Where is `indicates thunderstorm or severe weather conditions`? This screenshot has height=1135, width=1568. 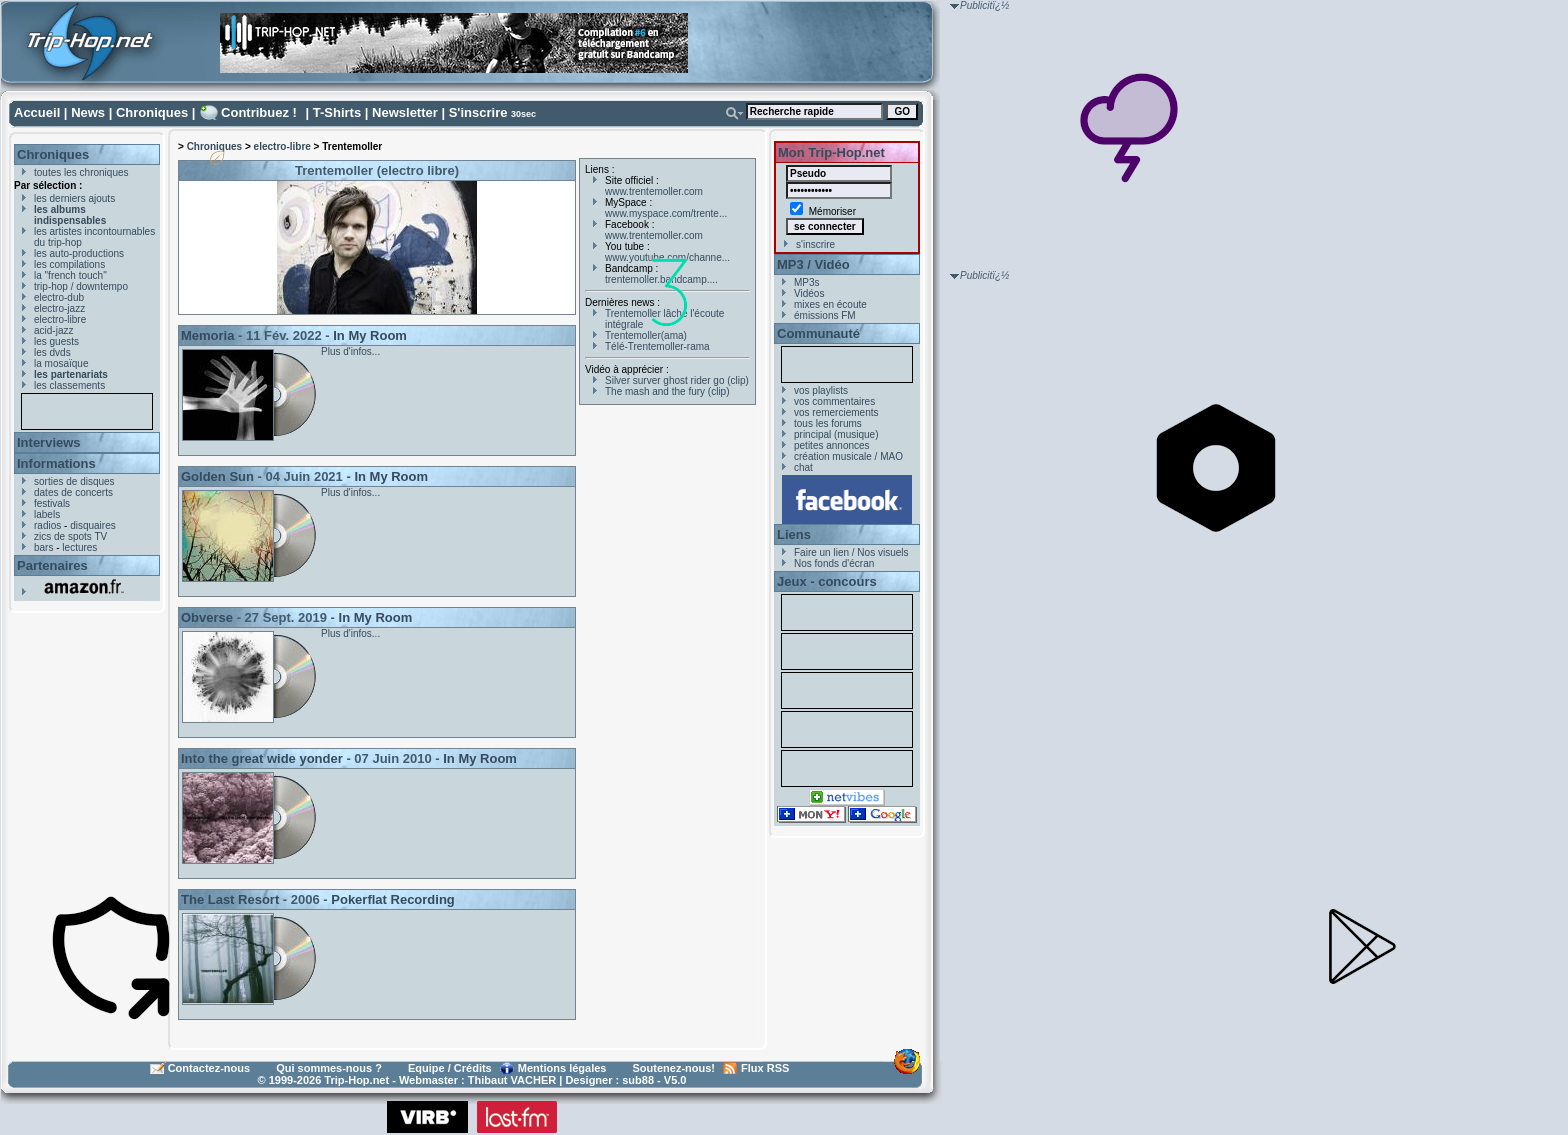
indicates thunderstorm or severe weather conditions is located at coordinates (1129, 126).